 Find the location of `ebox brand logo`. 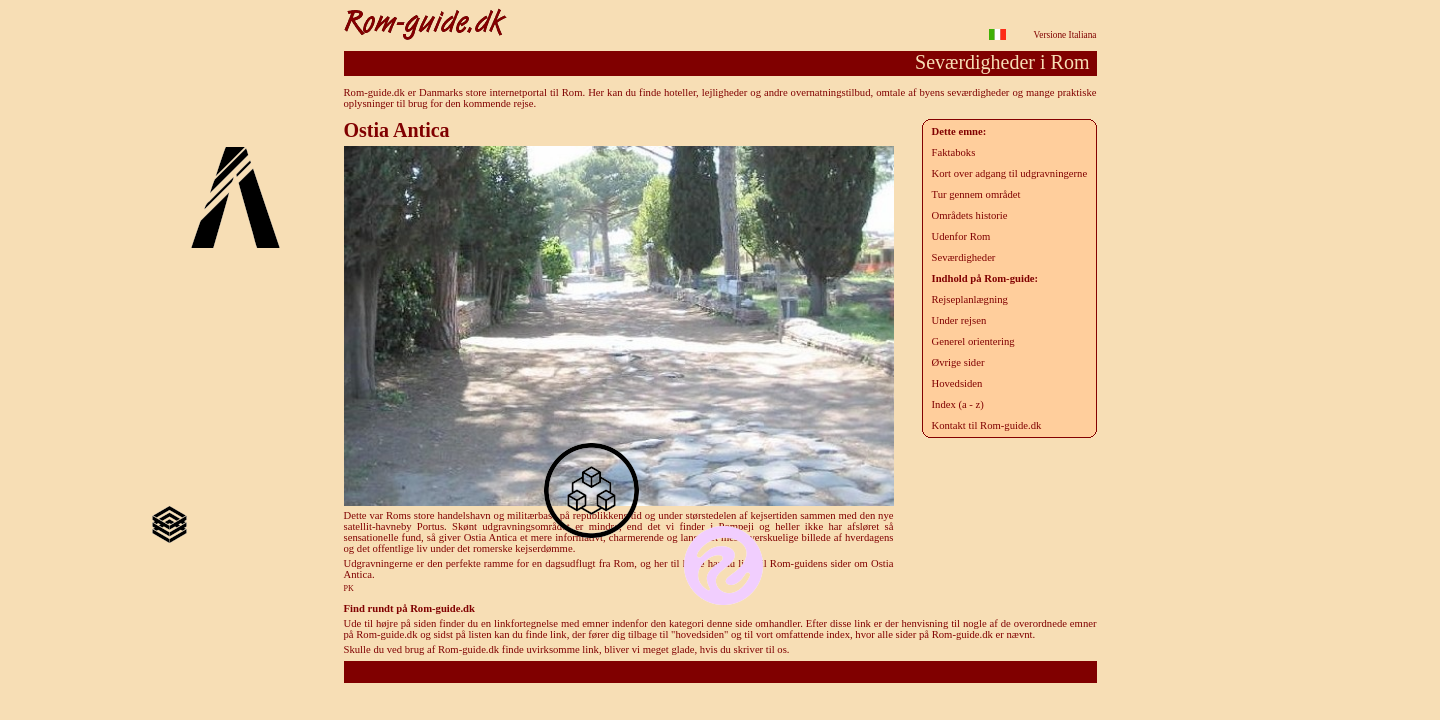

ebox brand logo is located at coordinates (169, 524).